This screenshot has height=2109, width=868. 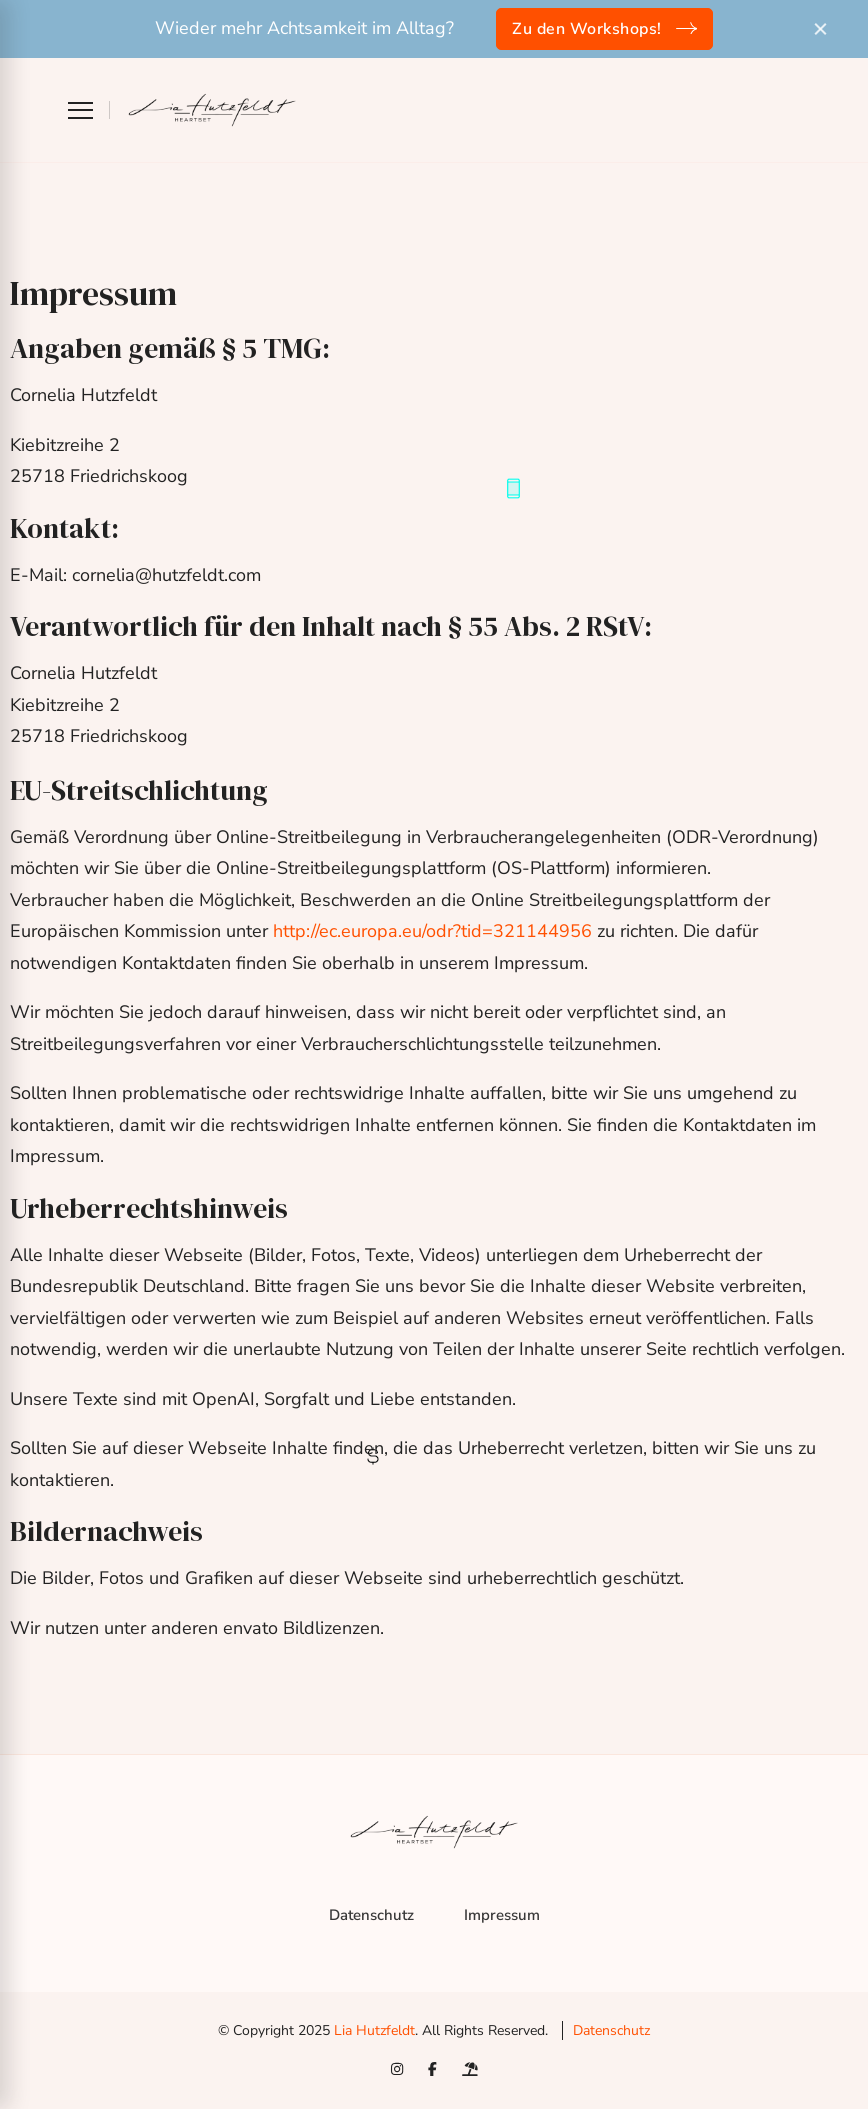 I want to click on switch to mobile view, so click(x=513, y=488).